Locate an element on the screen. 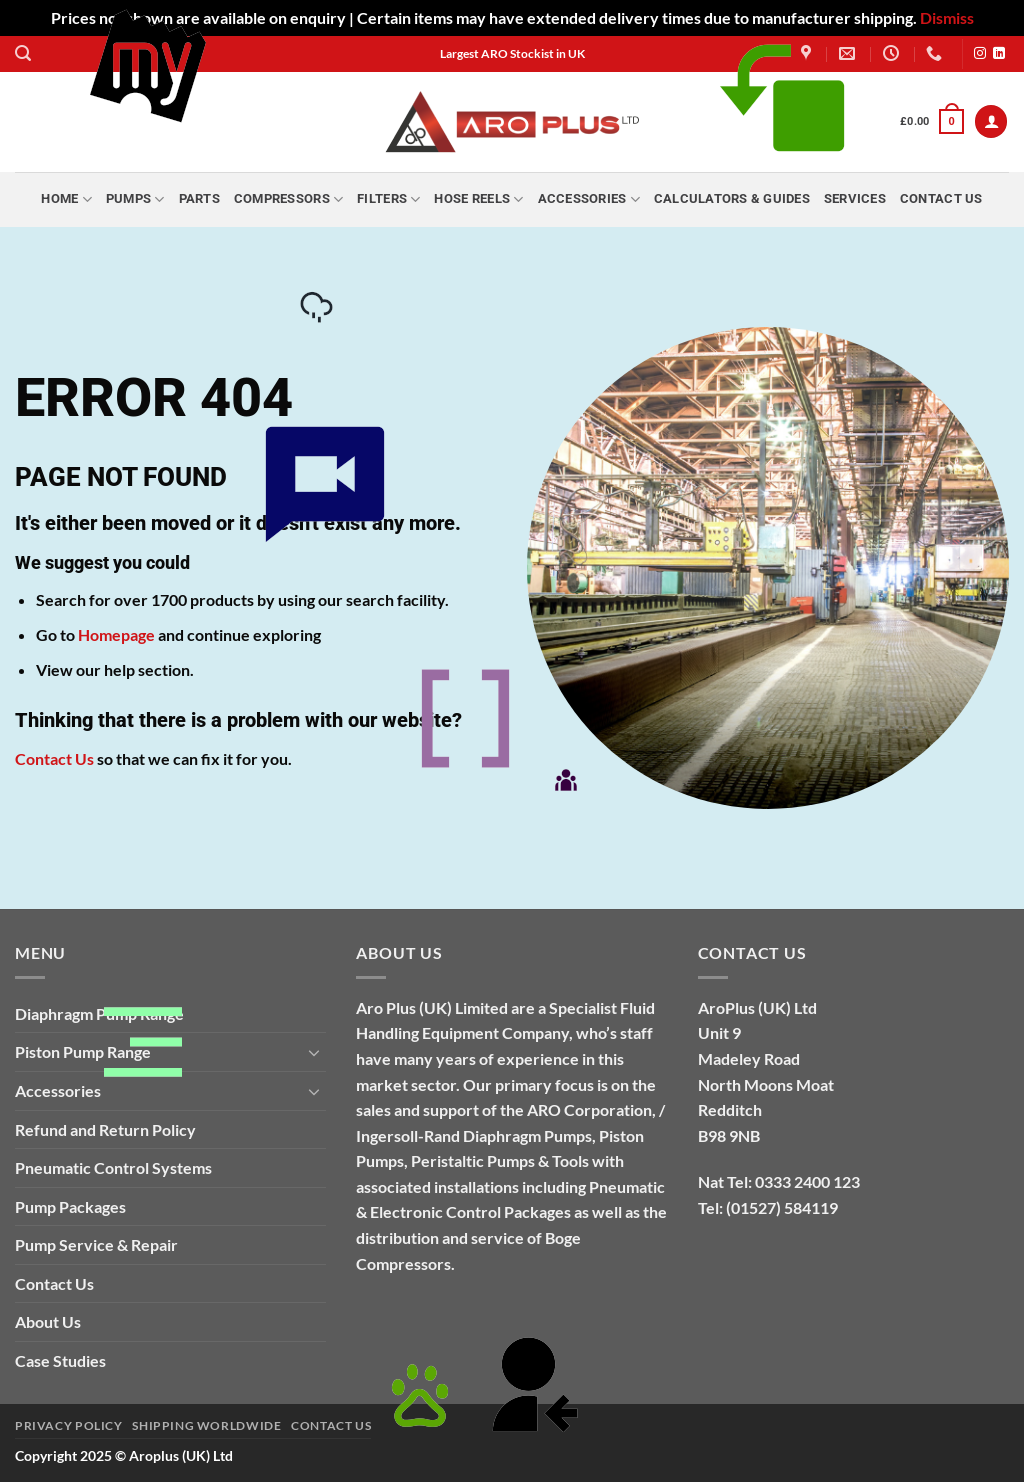  rotate object counterclockwise is located at coordinates (785, 98).